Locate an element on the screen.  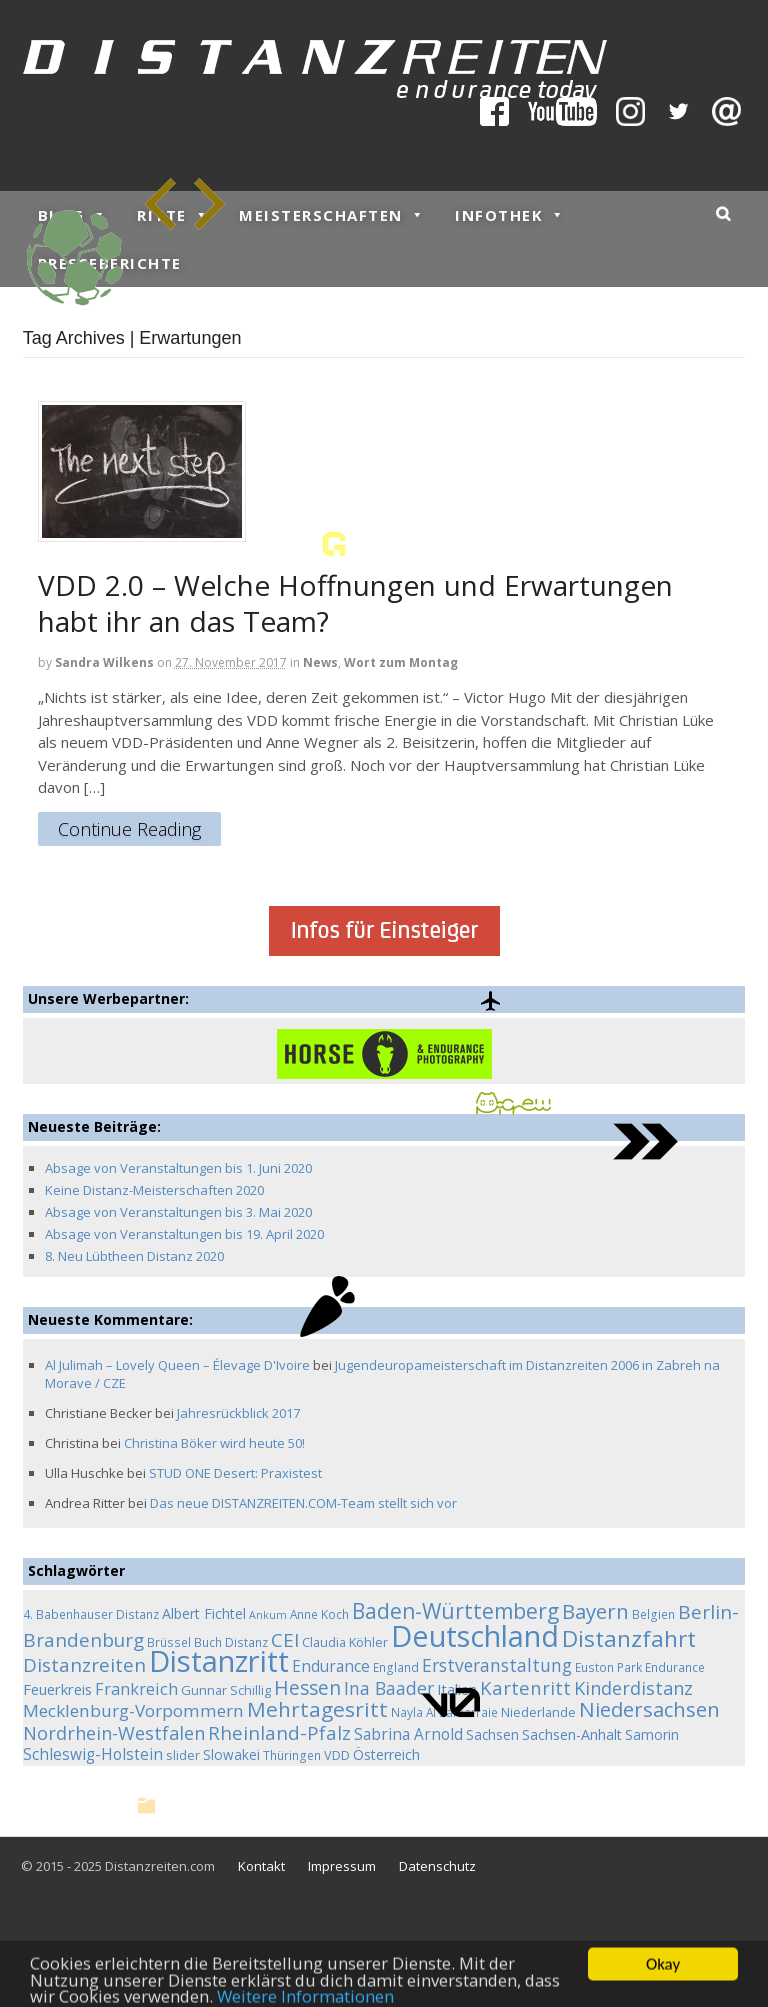
inertia.js framework logo is located at coordinates (645, 1141).